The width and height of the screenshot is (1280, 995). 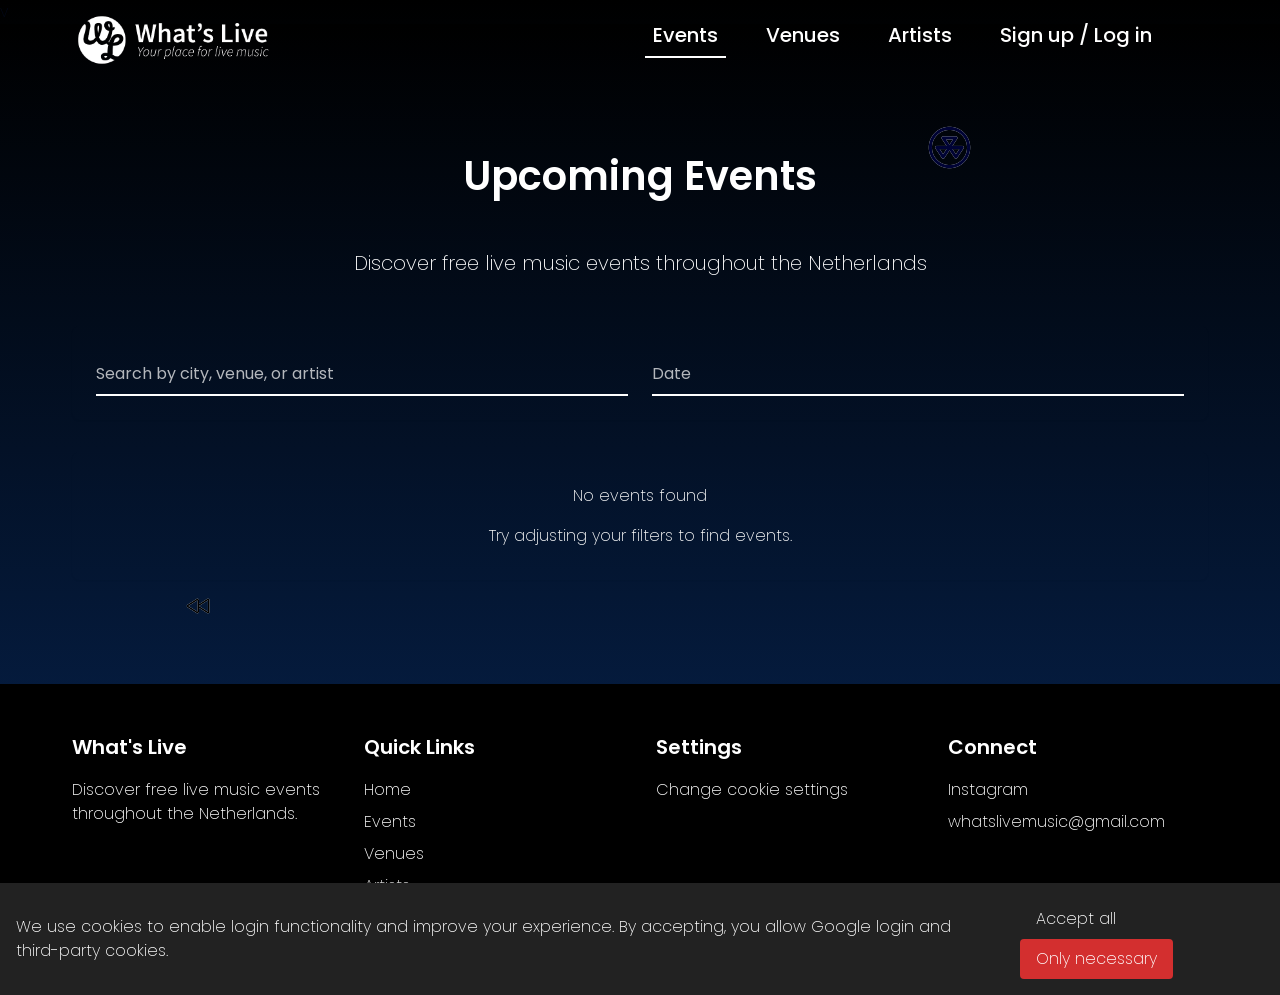 I want to click on fallout shelter or nuclear safety indicator, so click(x=949, y=147).